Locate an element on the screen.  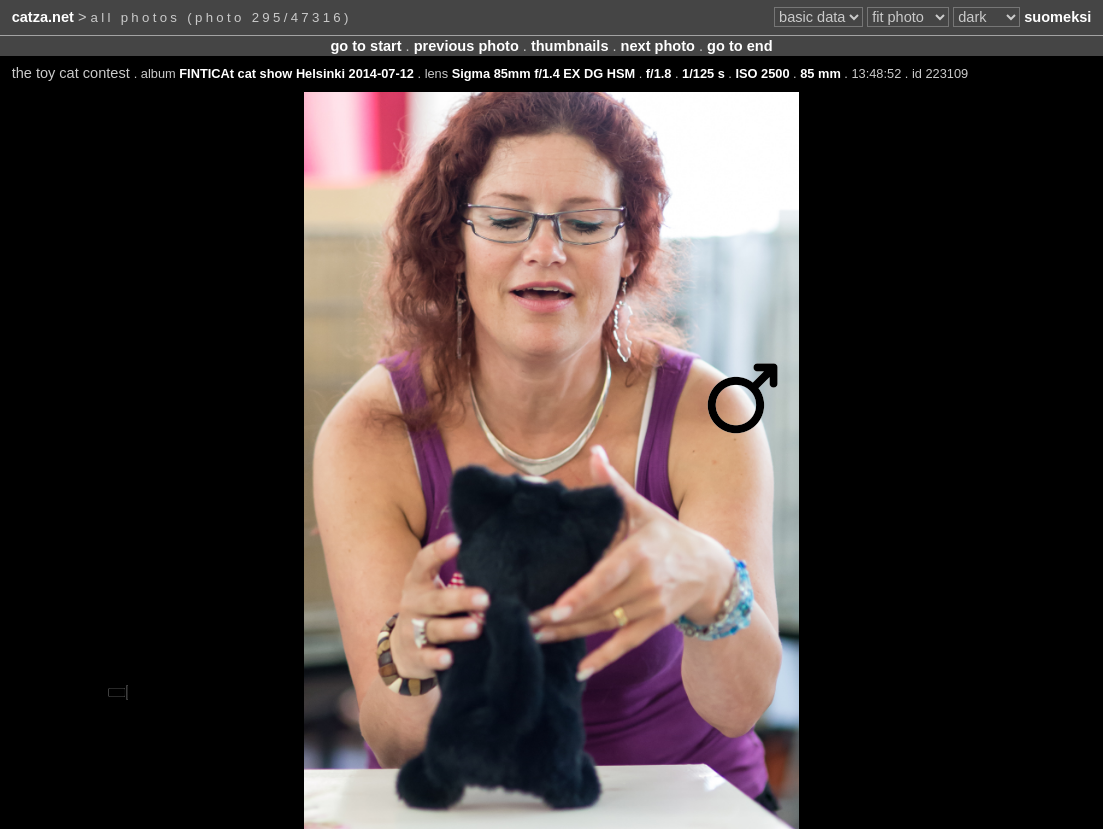
indicates male gender selection is located at coordinates (744, 397).